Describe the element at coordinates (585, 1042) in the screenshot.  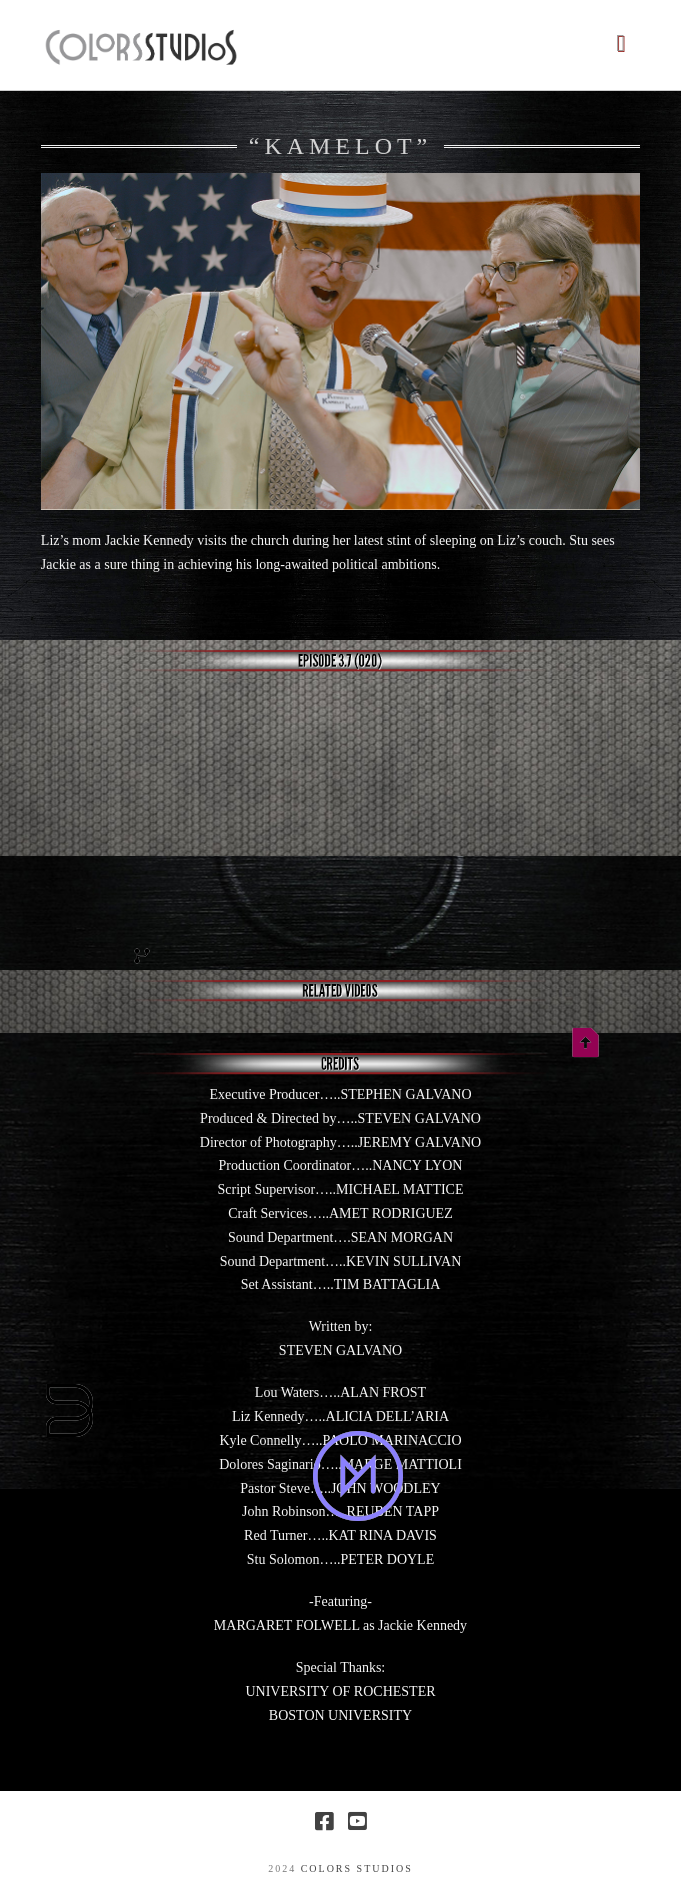
I see `upload a file or document` at that location.